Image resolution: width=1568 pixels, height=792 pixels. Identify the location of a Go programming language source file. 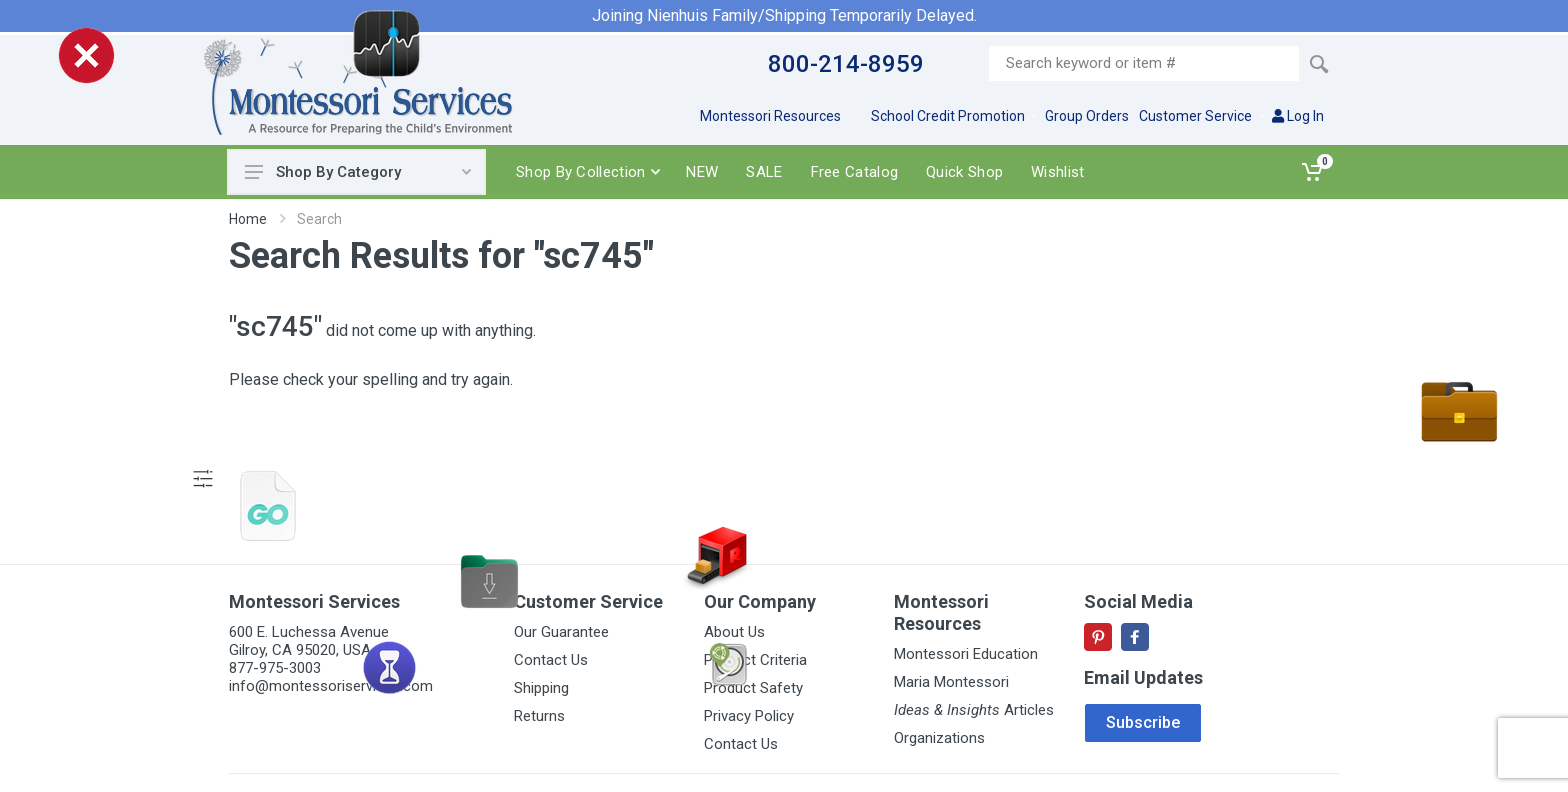
(268, 506).